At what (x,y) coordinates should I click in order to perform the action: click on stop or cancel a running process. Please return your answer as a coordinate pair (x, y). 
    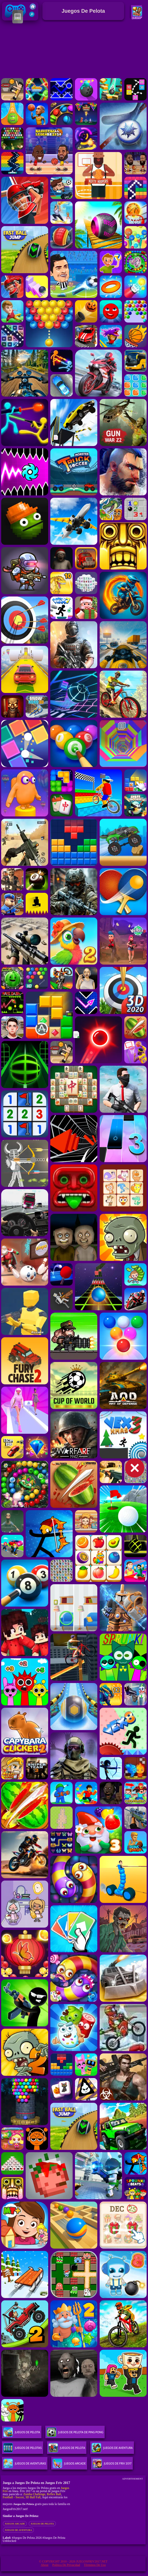
    Looking at the image, I should click on (135, 1468).